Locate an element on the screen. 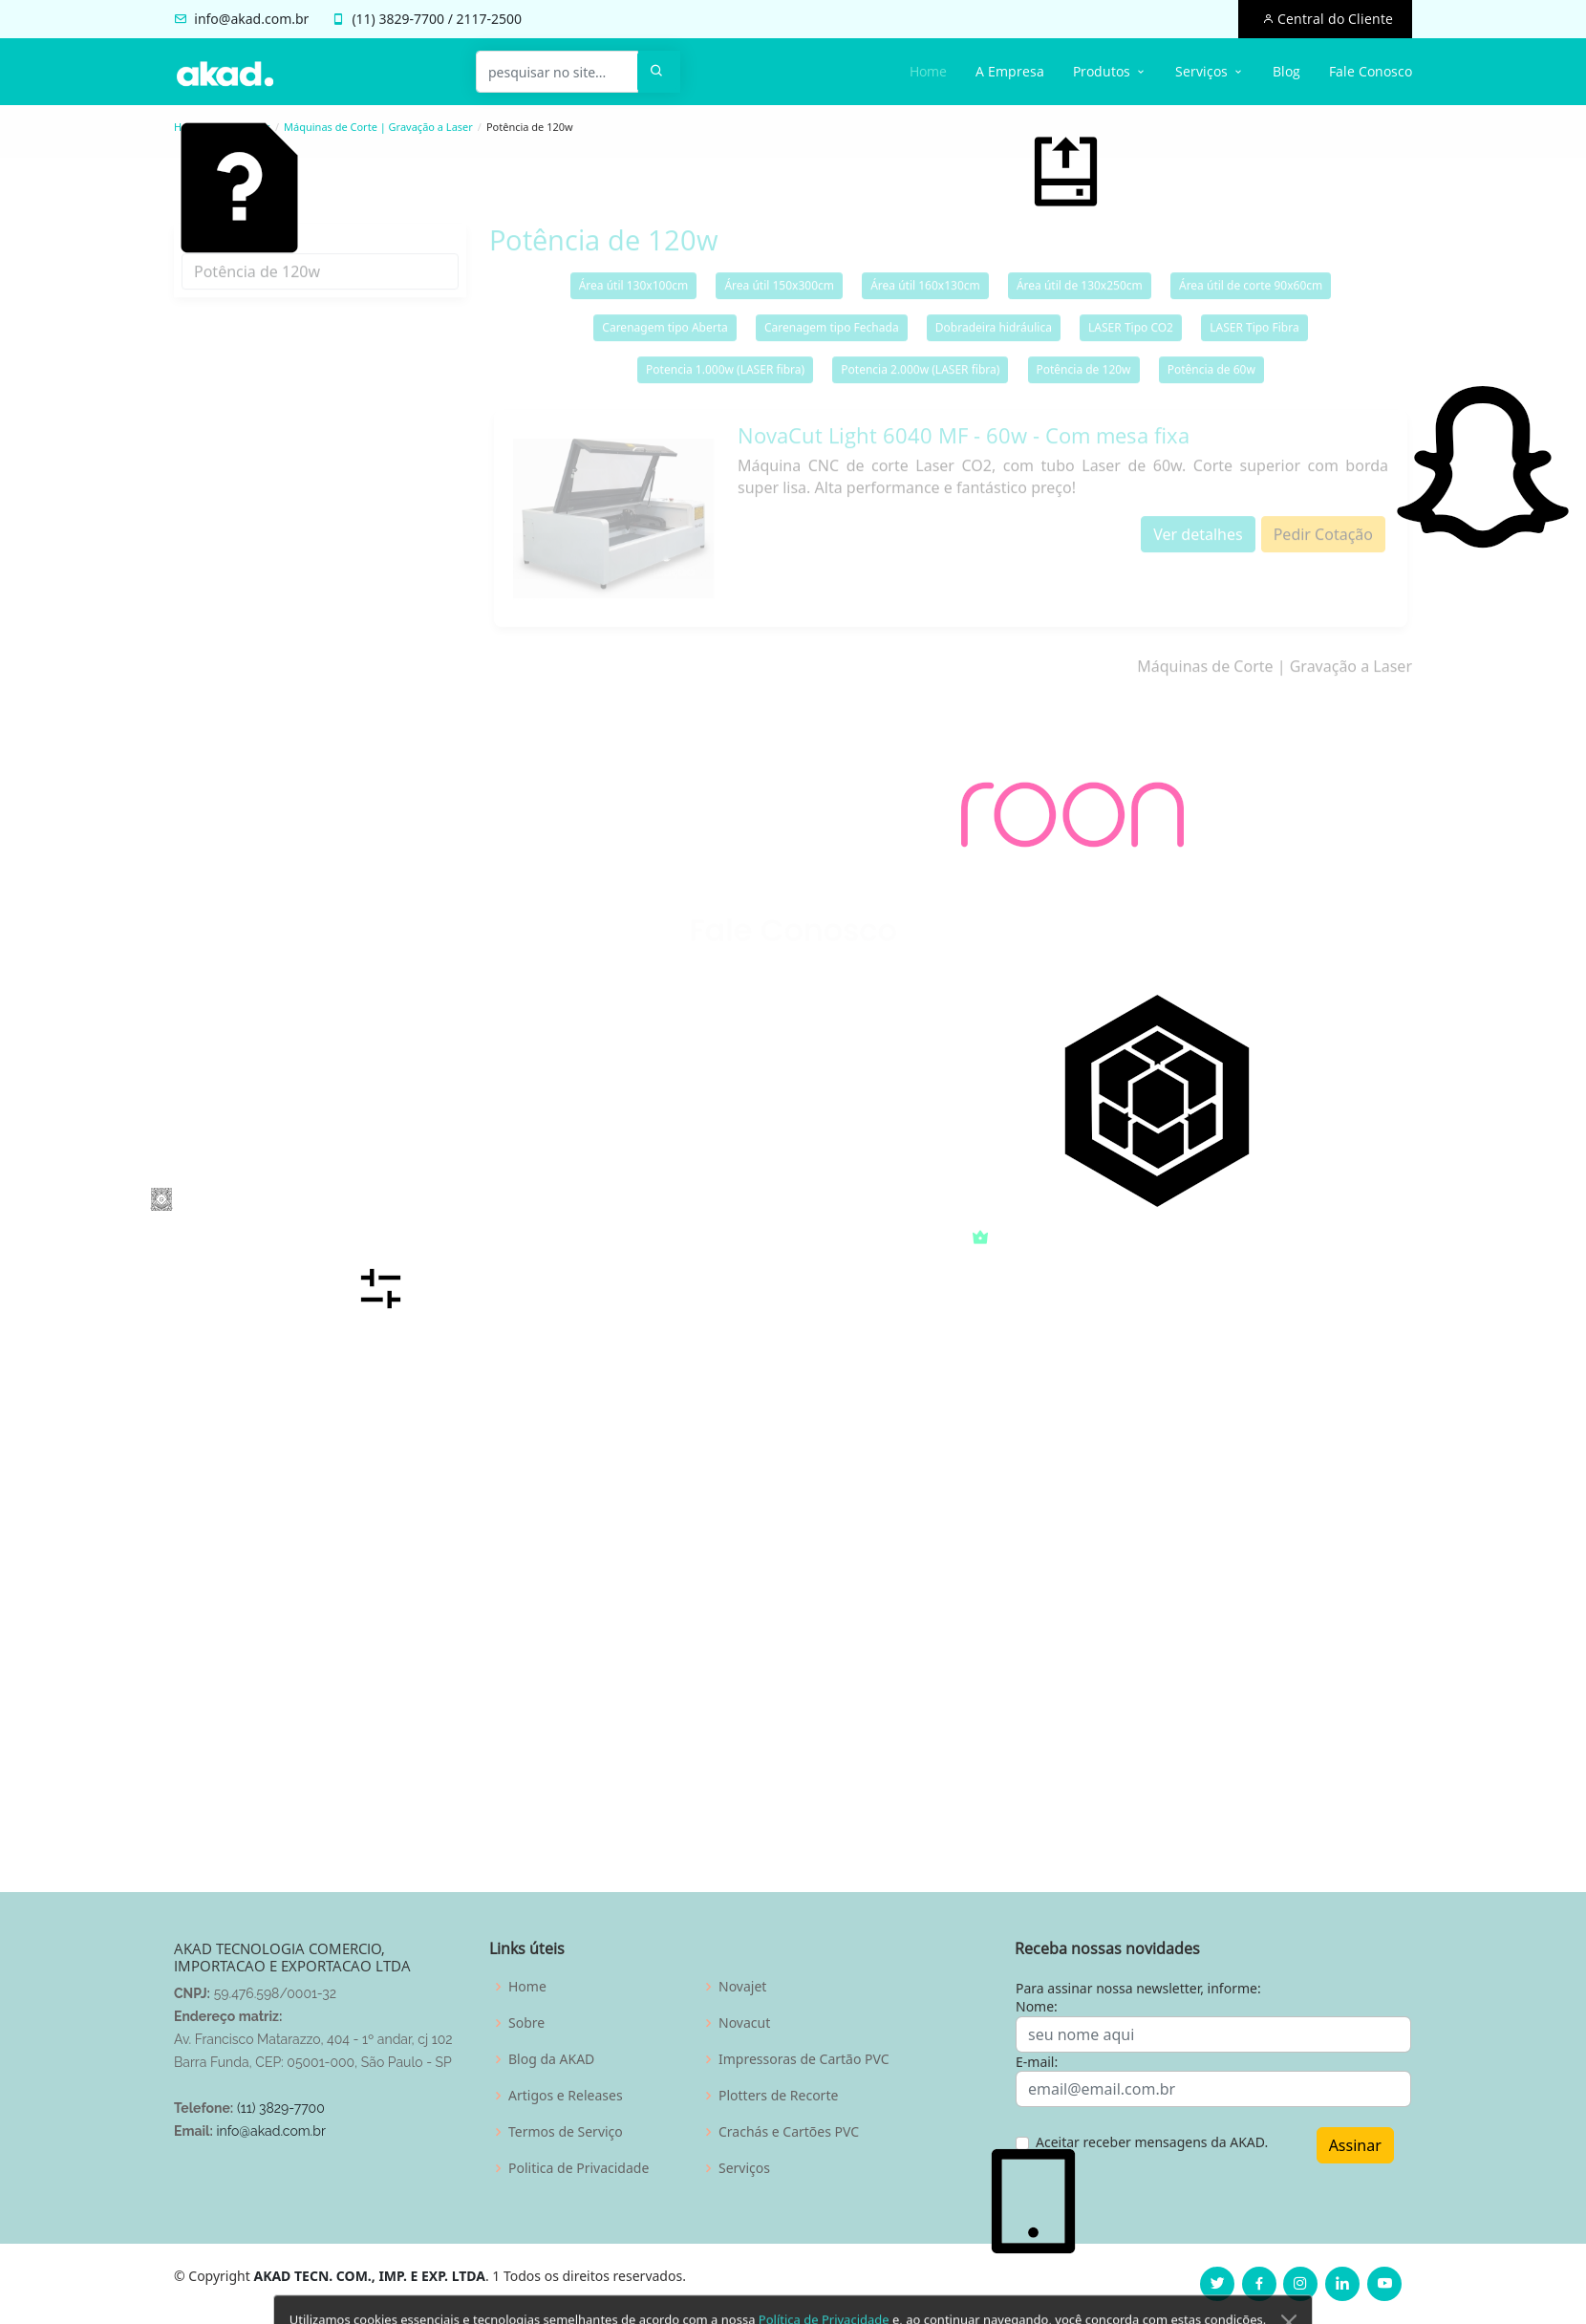 This screenshot has width=1586, height=2324. sequelize ORM library logo is located at coordinates (1157, 1101).